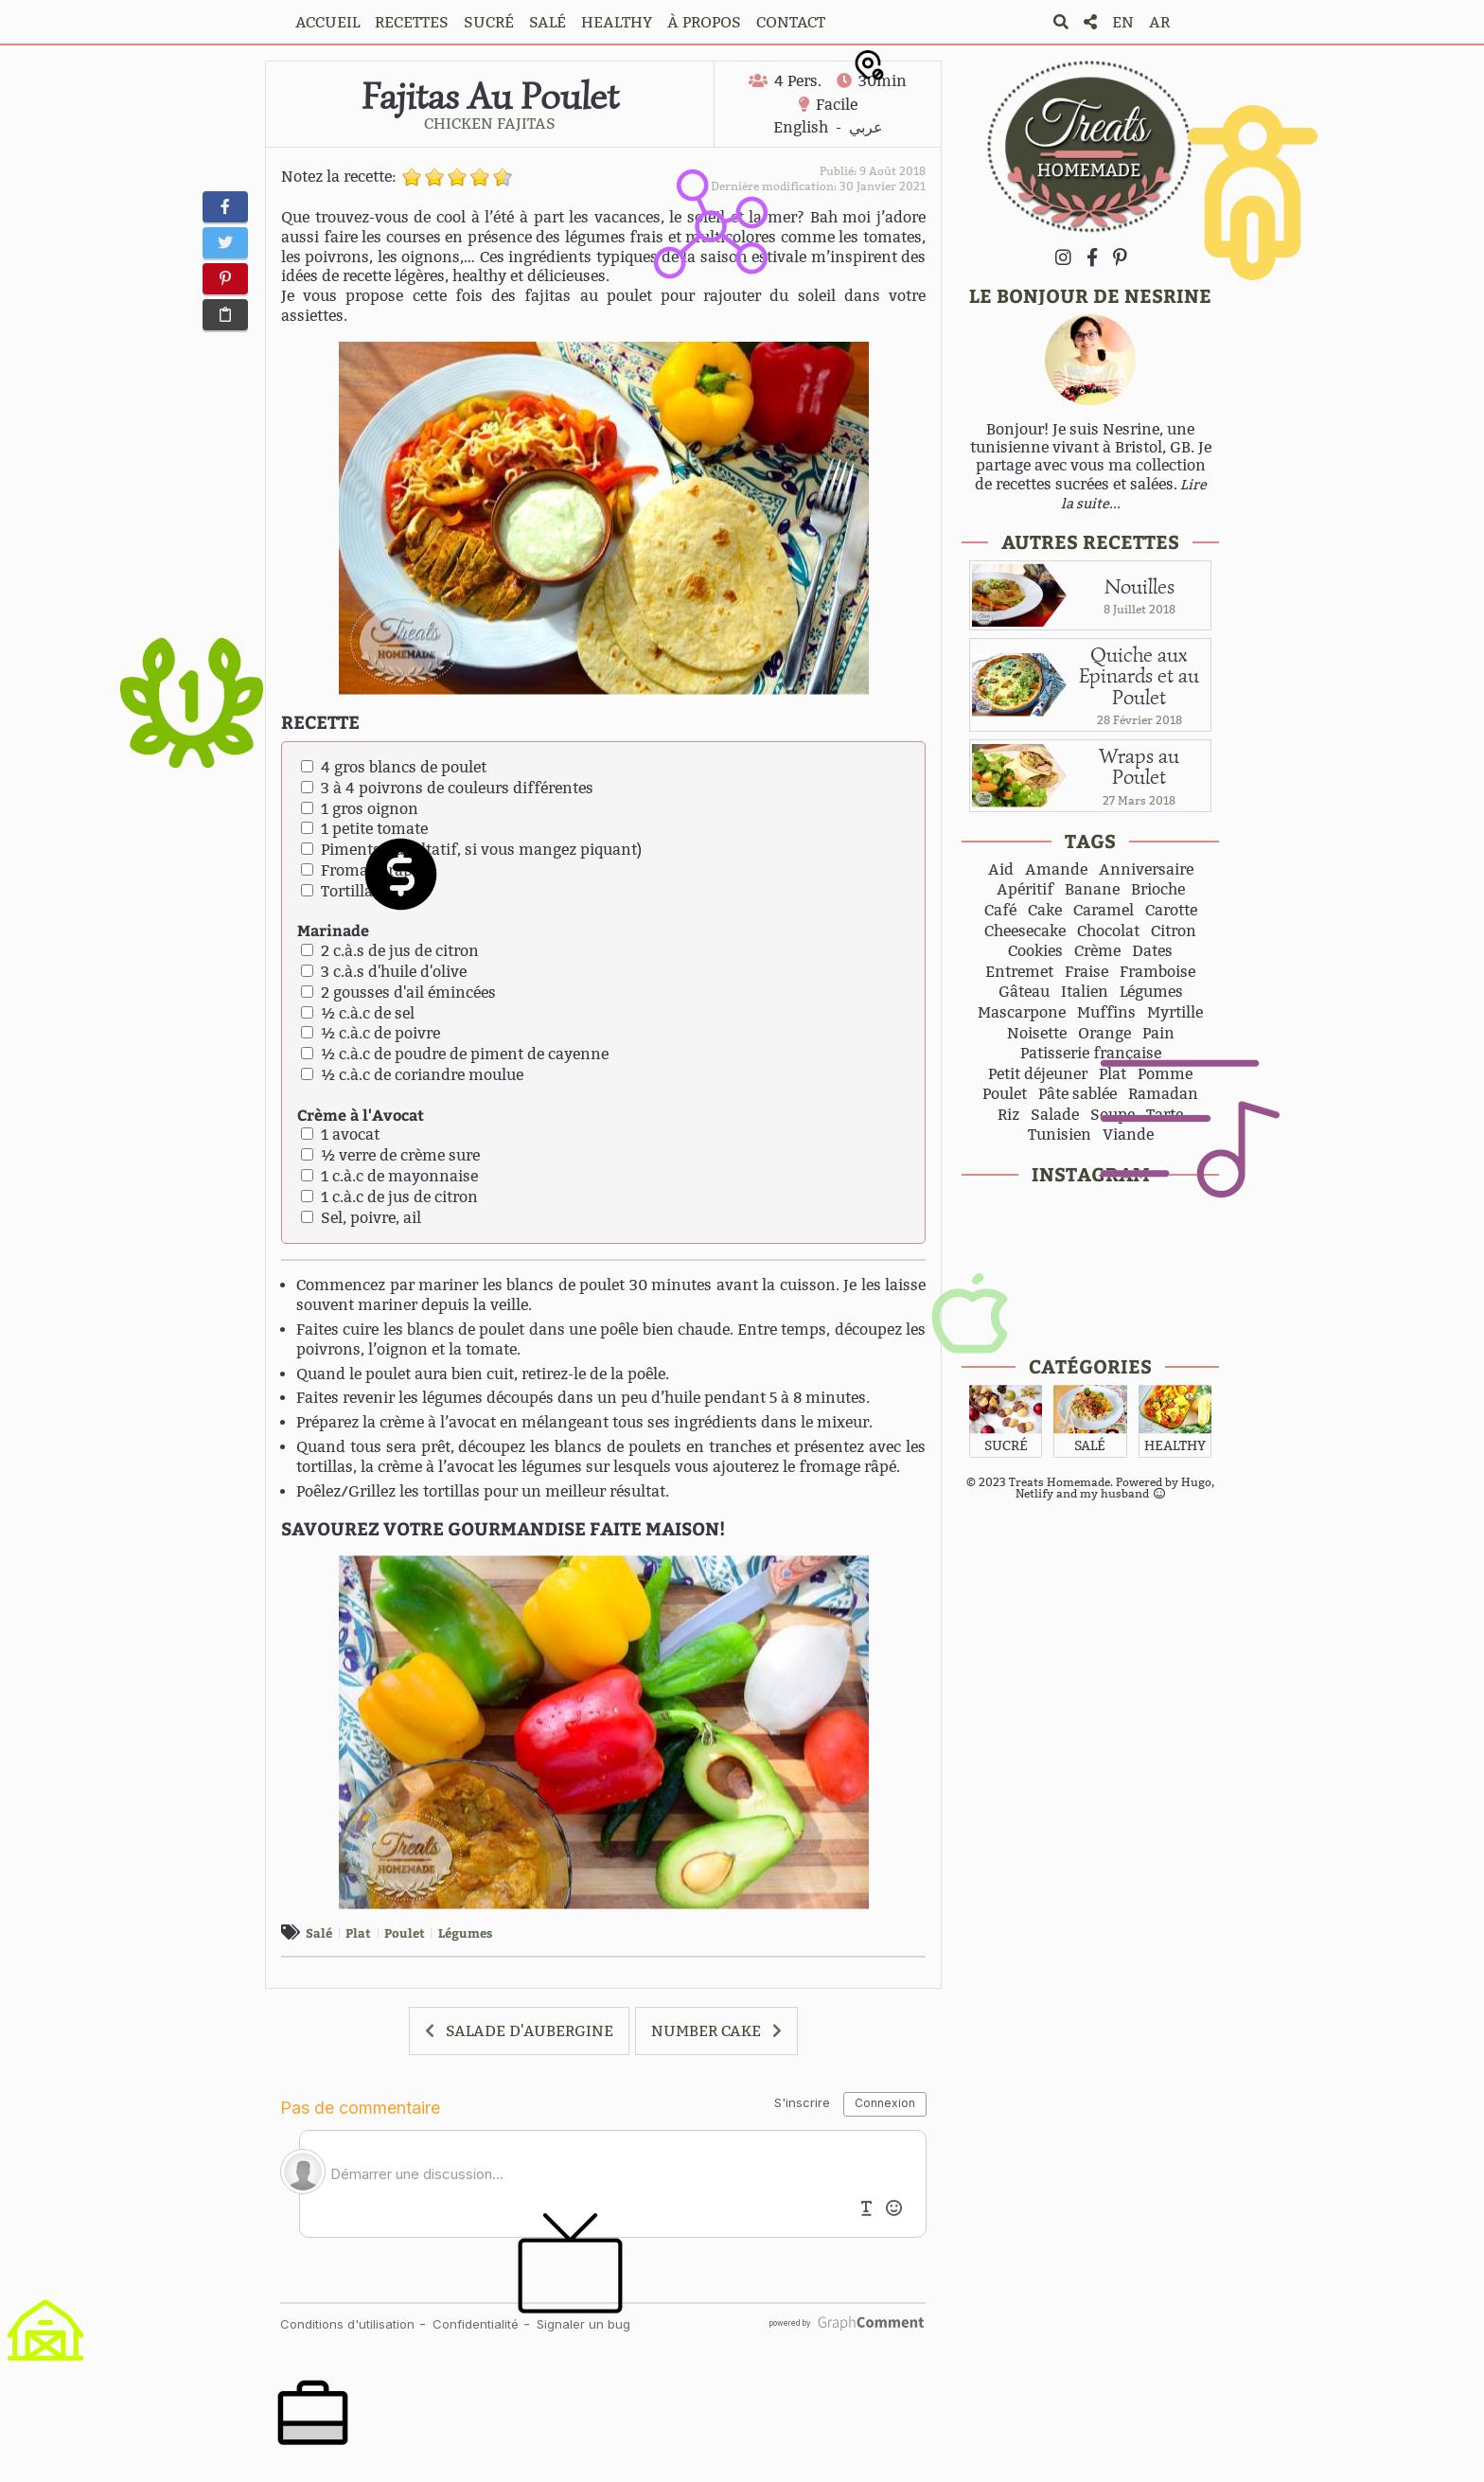 The width and height of the screenshot is (1484, 2482). What do you see at coordinates (191, 702) in the screenshot?
I see `indicates first place or winner status` at bounding box center [191, 702].